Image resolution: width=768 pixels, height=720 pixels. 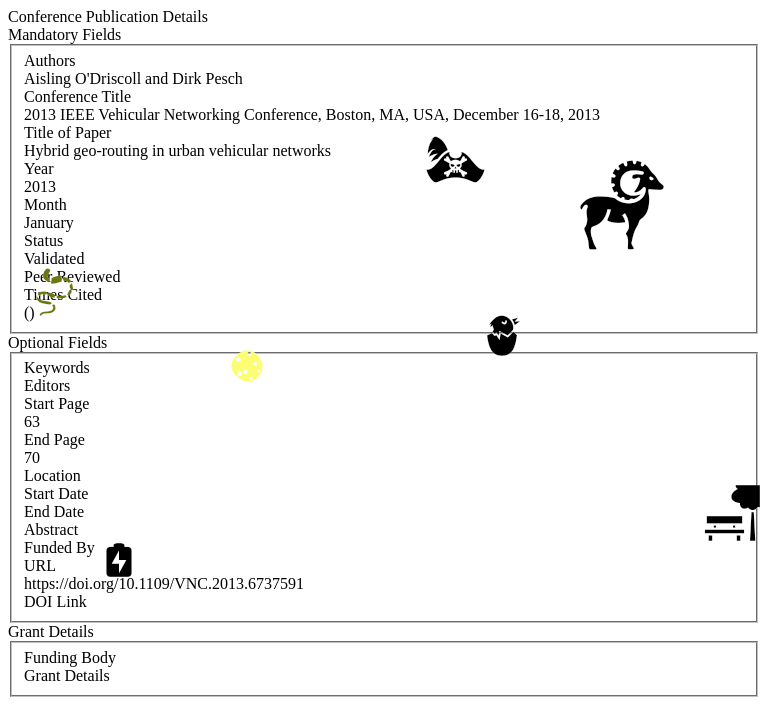 What do you see at coordinates (502, 335) in the screenshot?
I see `indicates new user or beginner status` at bounding box center [502, 335].